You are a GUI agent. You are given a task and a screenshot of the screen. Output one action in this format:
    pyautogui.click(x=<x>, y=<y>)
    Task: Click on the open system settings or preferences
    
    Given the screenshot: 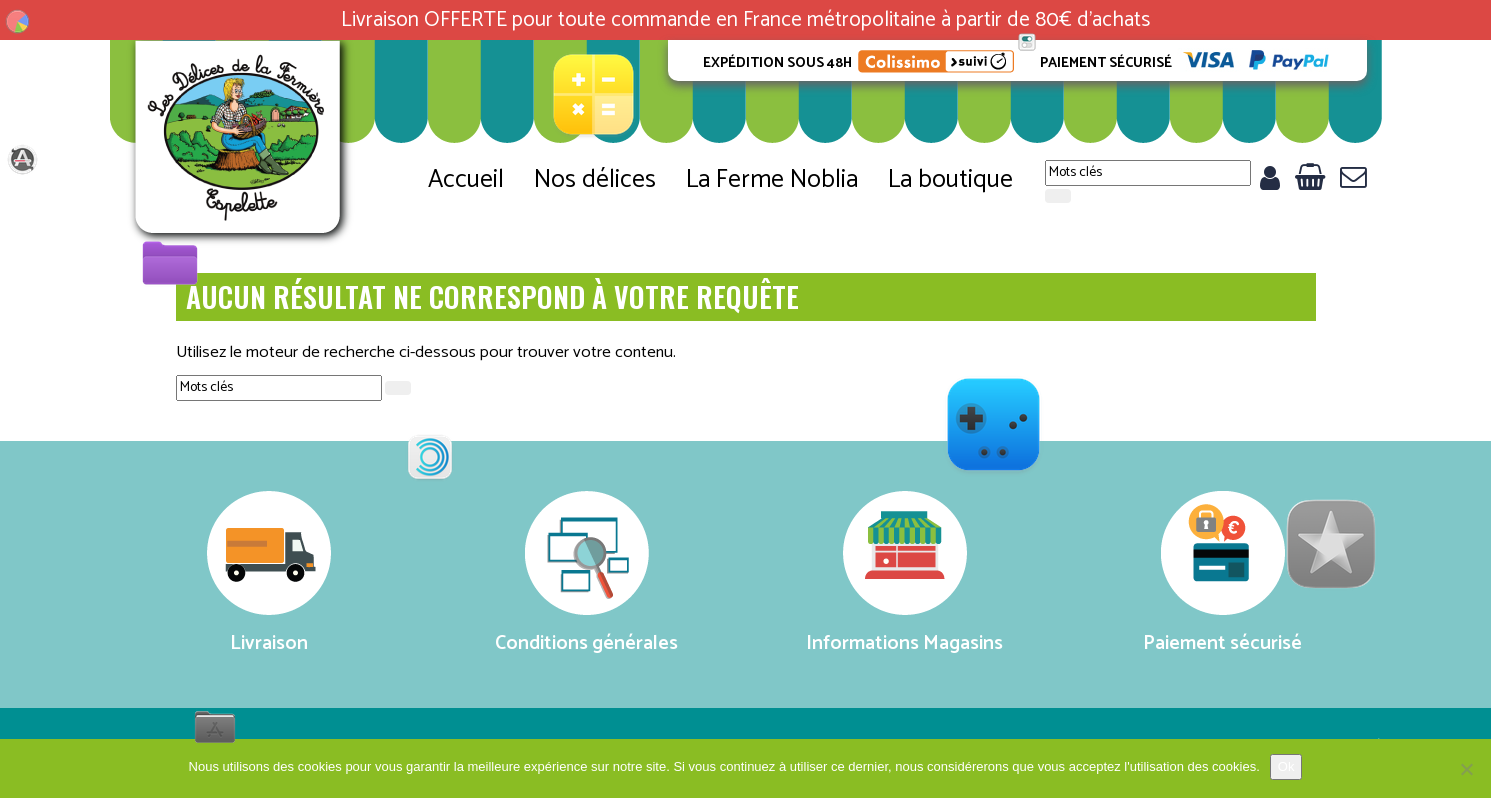 What is the action you would take?
    pyautogui.click(x=1027, y=42)
    